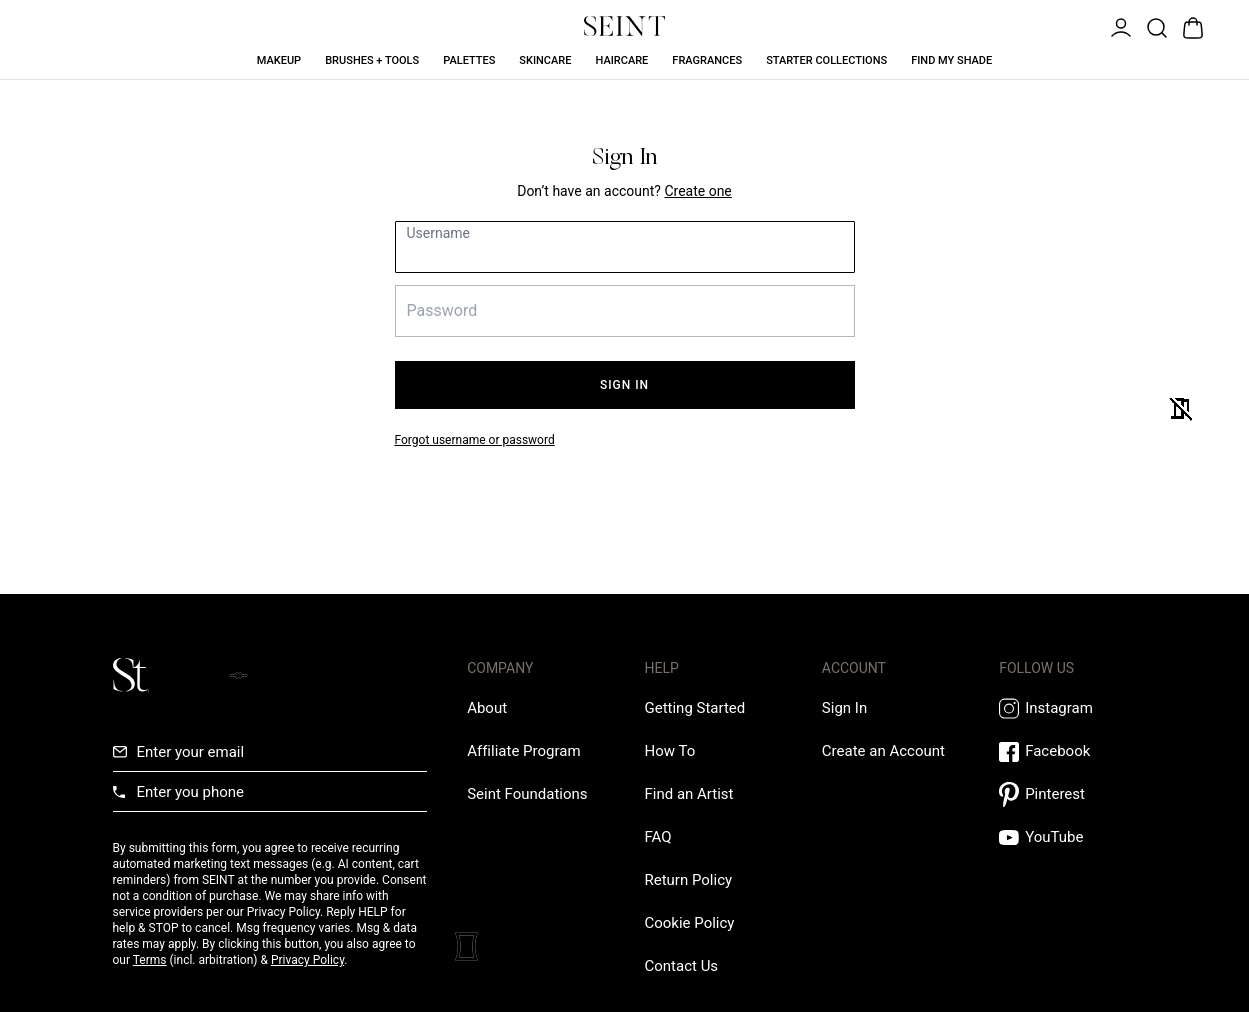  I want to click on switch to vertical panorama capture mode, so click(466, 946).